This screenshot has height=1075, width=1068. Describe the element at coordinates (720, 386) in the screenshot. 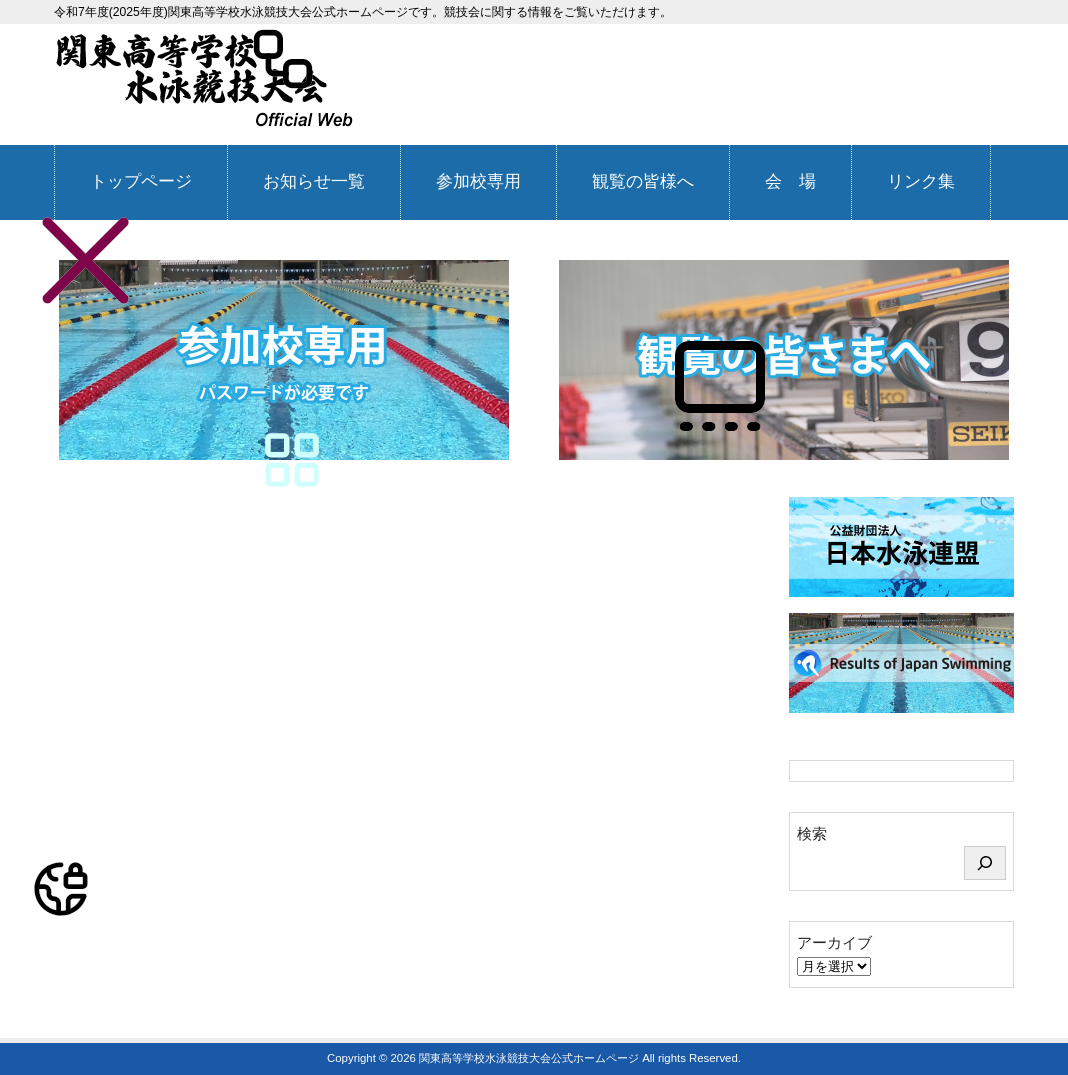

I see `view gallery in thumbnail grid mode` at that location.